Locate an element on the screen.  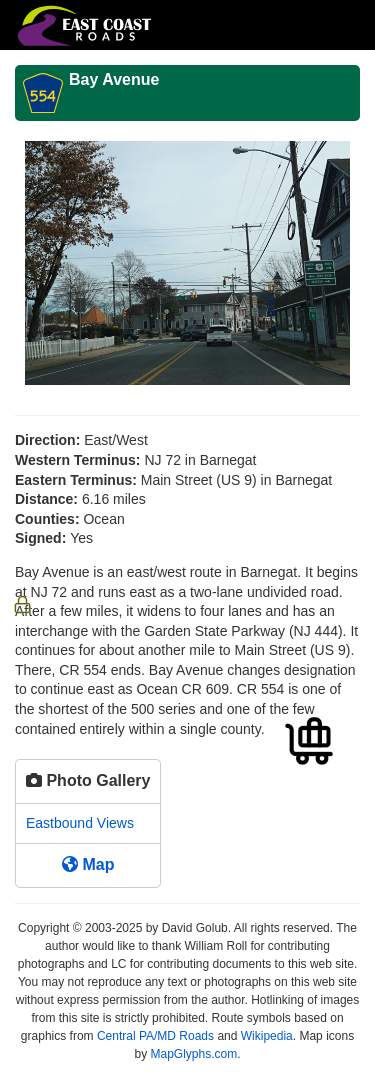
indicates a secure or encrypted connection is located at coordinates (22, 604).